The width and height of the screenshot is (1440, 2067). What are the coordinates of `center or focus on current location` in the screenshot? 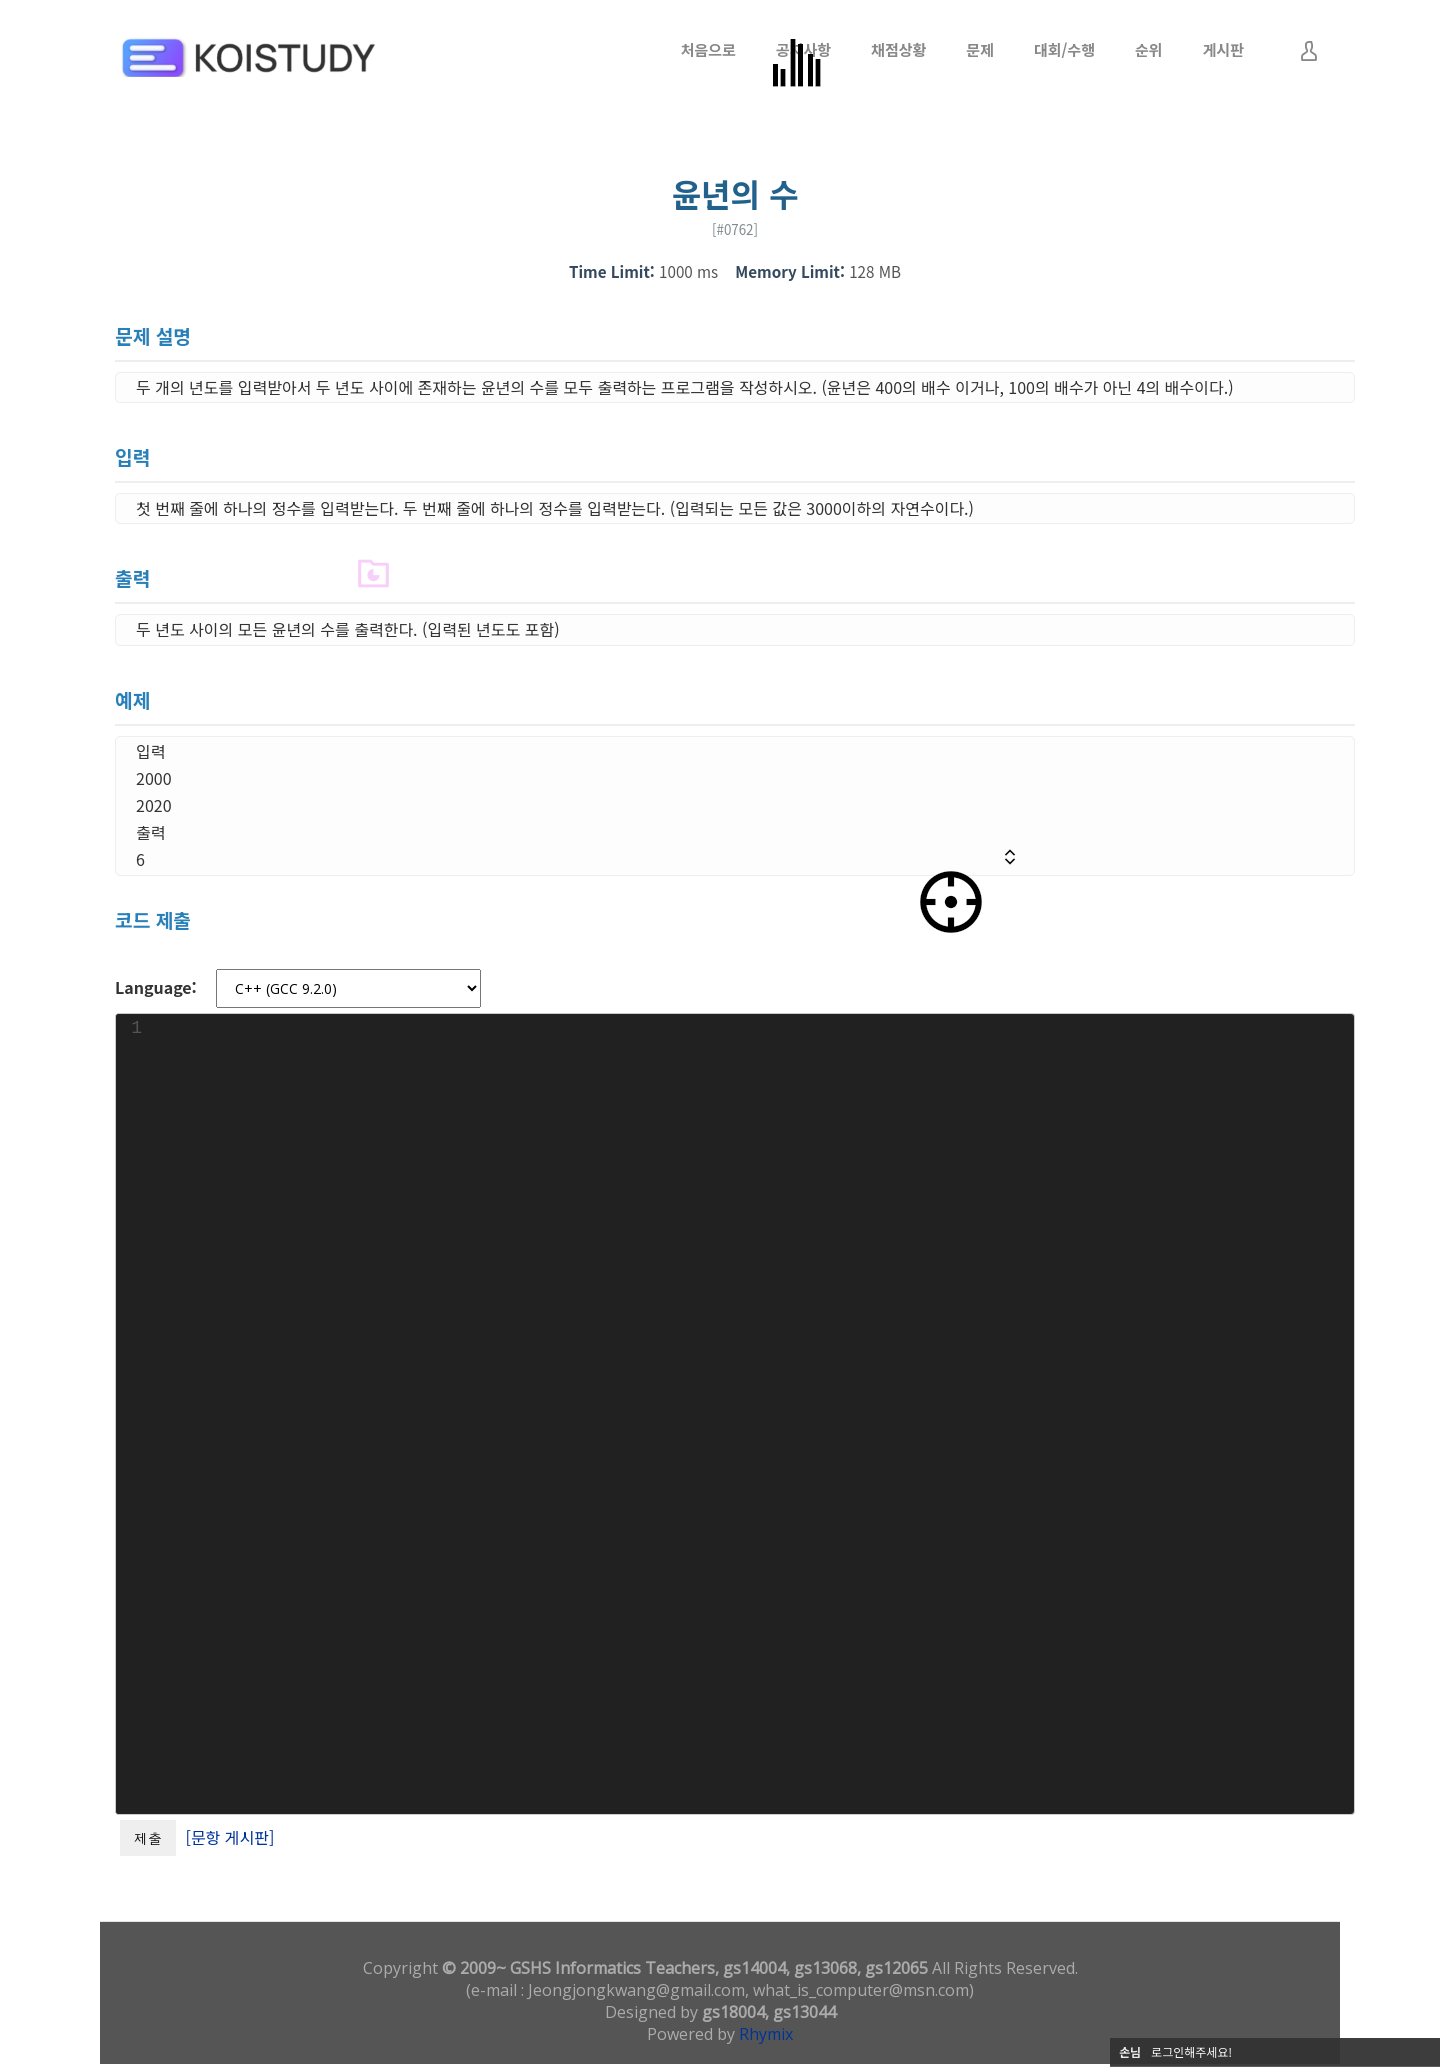 It's located at (951, 902).